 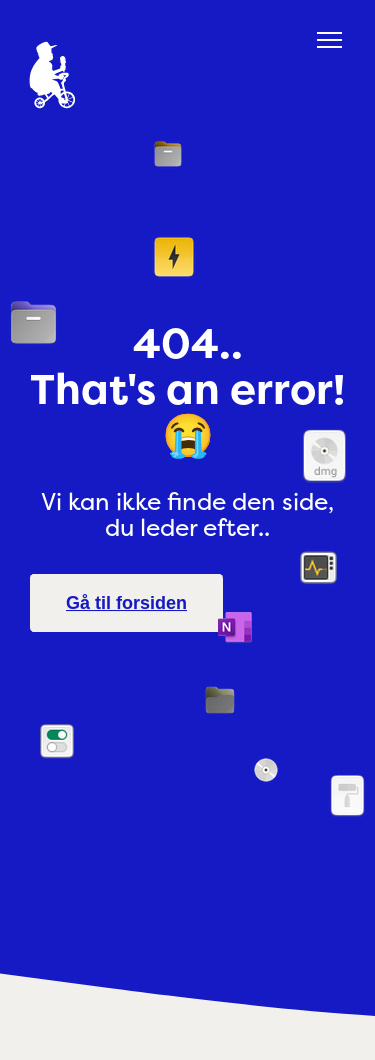 What do you see at coordinates (57, 741) in the screenshot?
I see `open unity tweak tool settings` at bounding box center [57, 741].